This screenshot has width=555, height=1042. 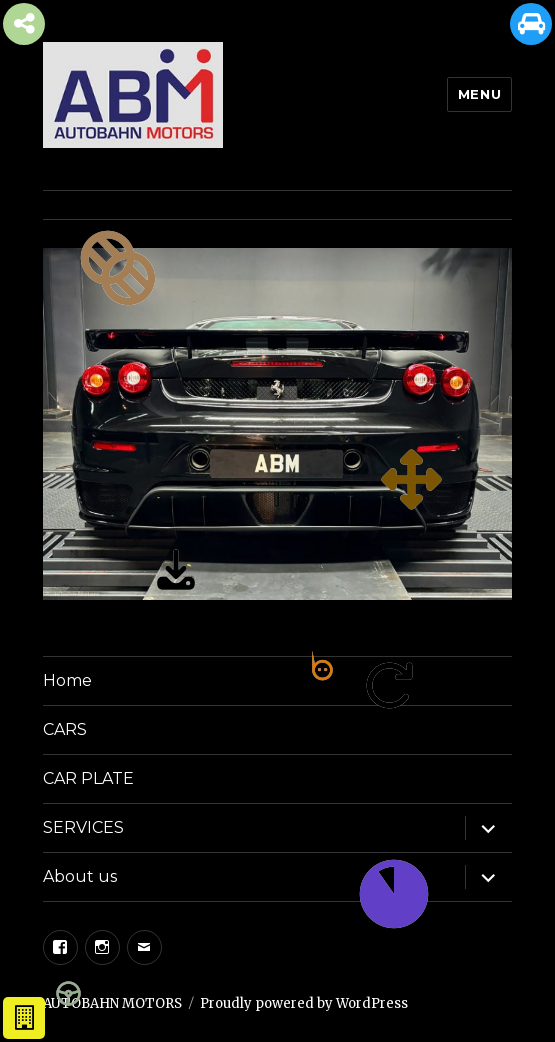 What do you see at coordinates (68, 993) in the screenshot?
I see `access vehicle or driving controls` at bounding box center [68, 993].